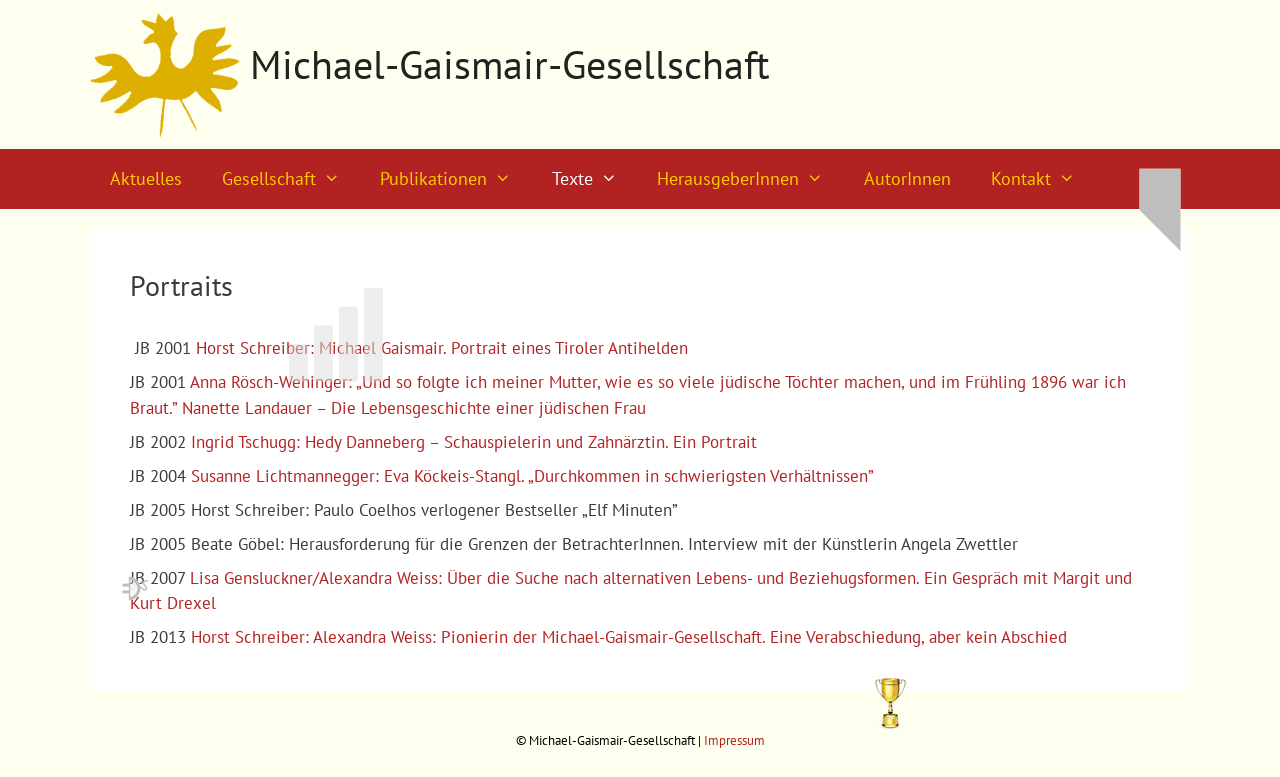  I want to click on indicates no cellular signal available, so click(339, 338).